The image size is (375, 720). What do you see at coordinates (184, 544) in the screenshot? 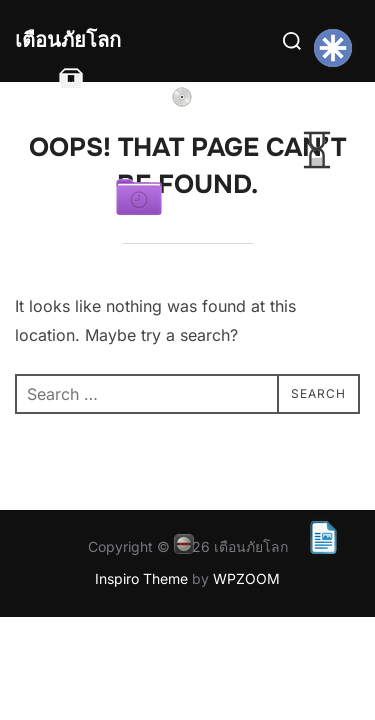
I see `launch gnome robots game` at bounding box center [184, 544].